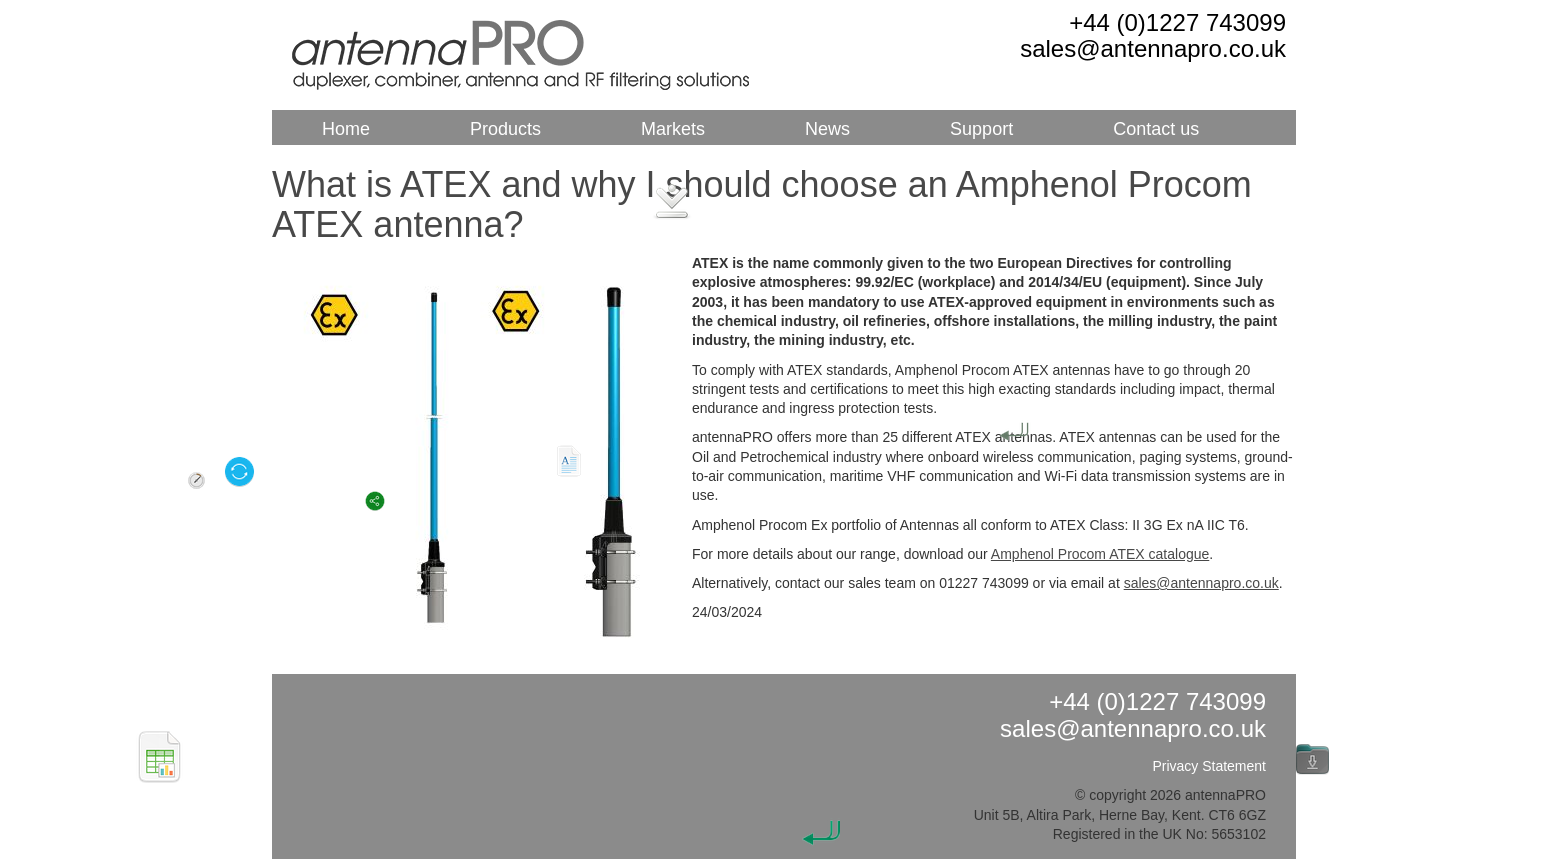 This screenshot has width=1568, height=859. What do you see at coordinates (1312, 758) in the screenshot?
I see `open your downloads folder` at bounding box center [1312, 758].